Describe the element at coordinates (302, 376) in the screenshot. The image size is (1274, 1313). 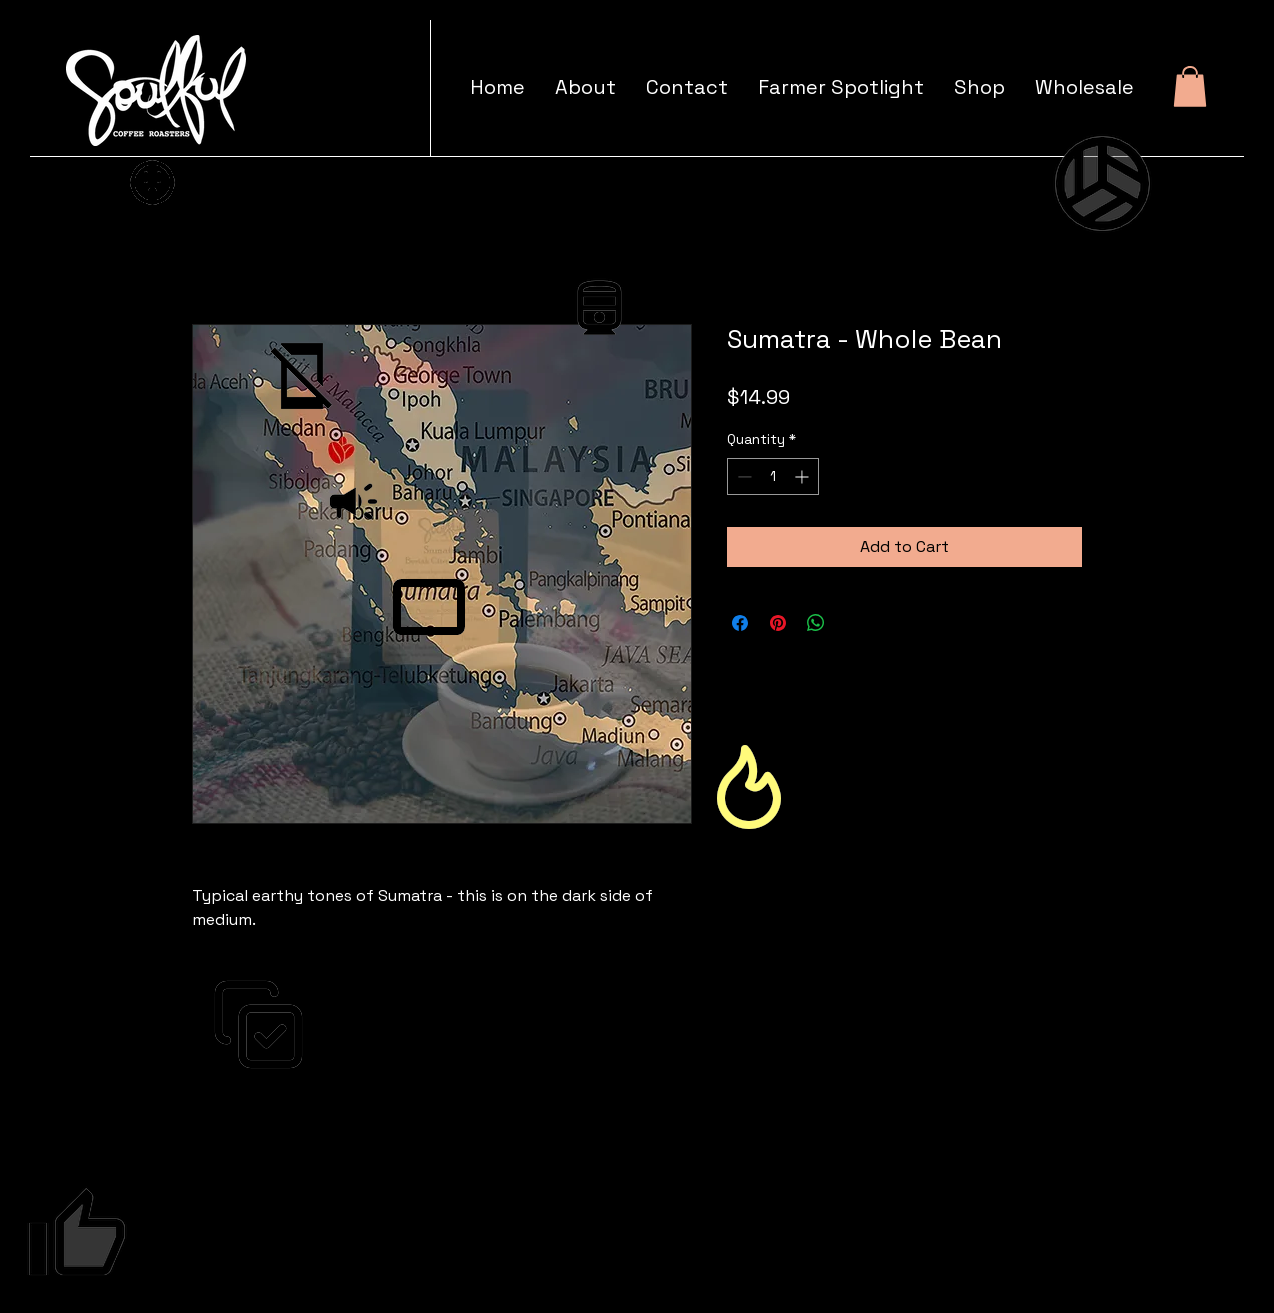
I see `disable mobile device or phone features` at that location.